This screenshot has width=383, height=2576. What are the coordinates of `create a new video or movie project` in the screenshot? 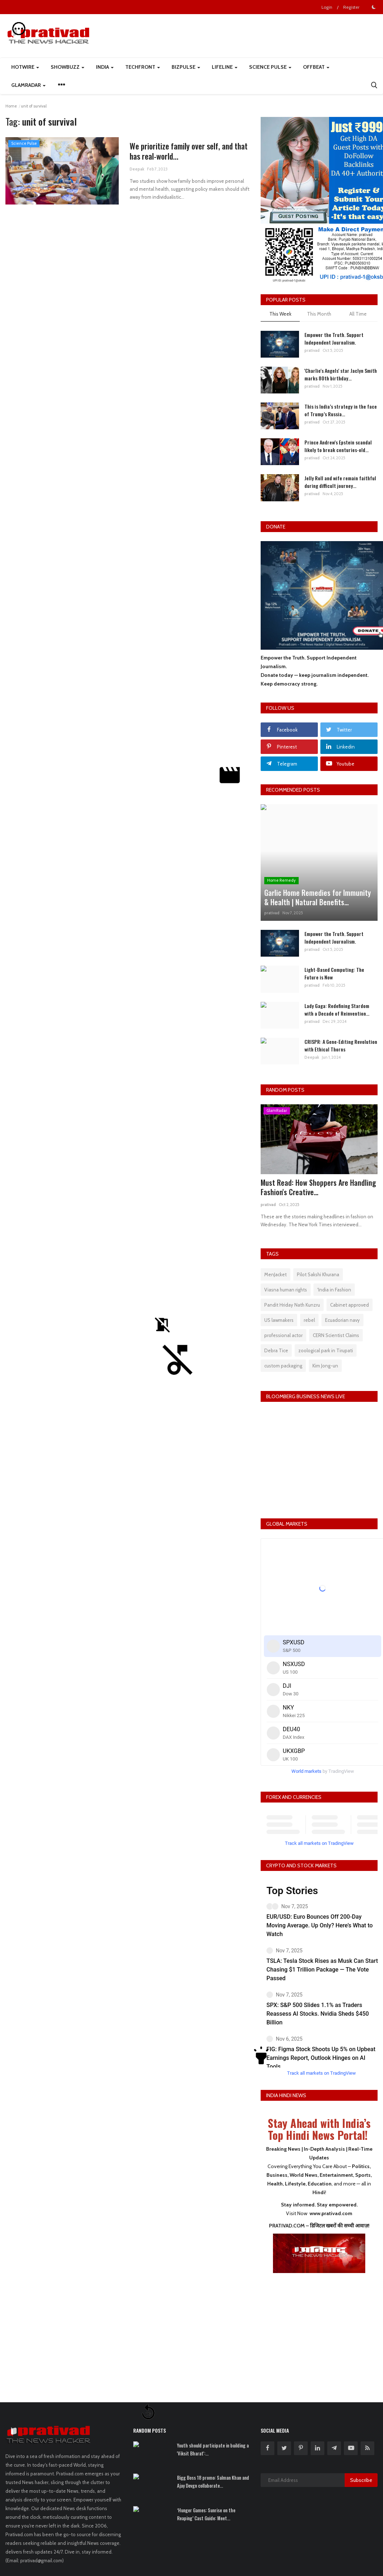 It's located at (230, 775).